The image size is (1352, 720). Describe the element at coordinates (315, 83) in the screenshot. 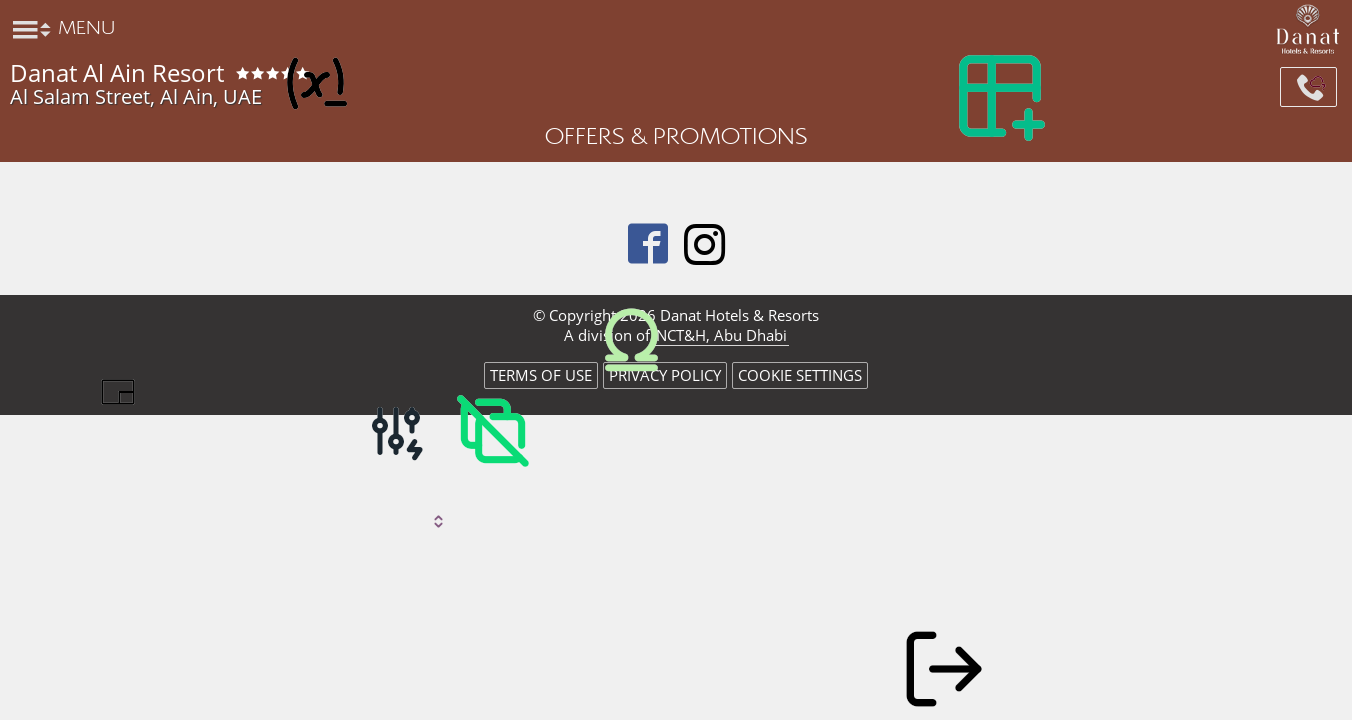

I see `remove a variable from an equation or formula` at that location.